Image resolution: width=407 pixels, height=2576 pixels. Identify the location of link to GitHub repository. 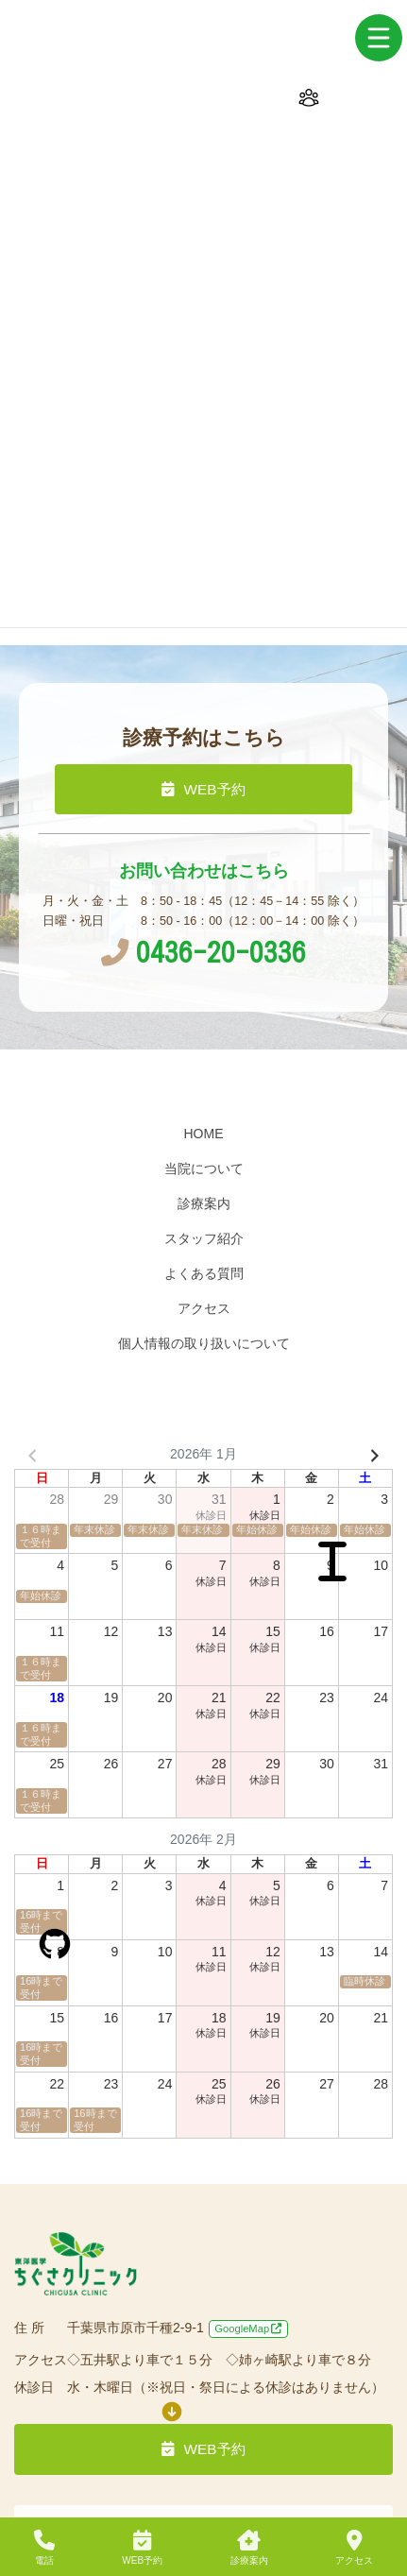
(55, 1944).